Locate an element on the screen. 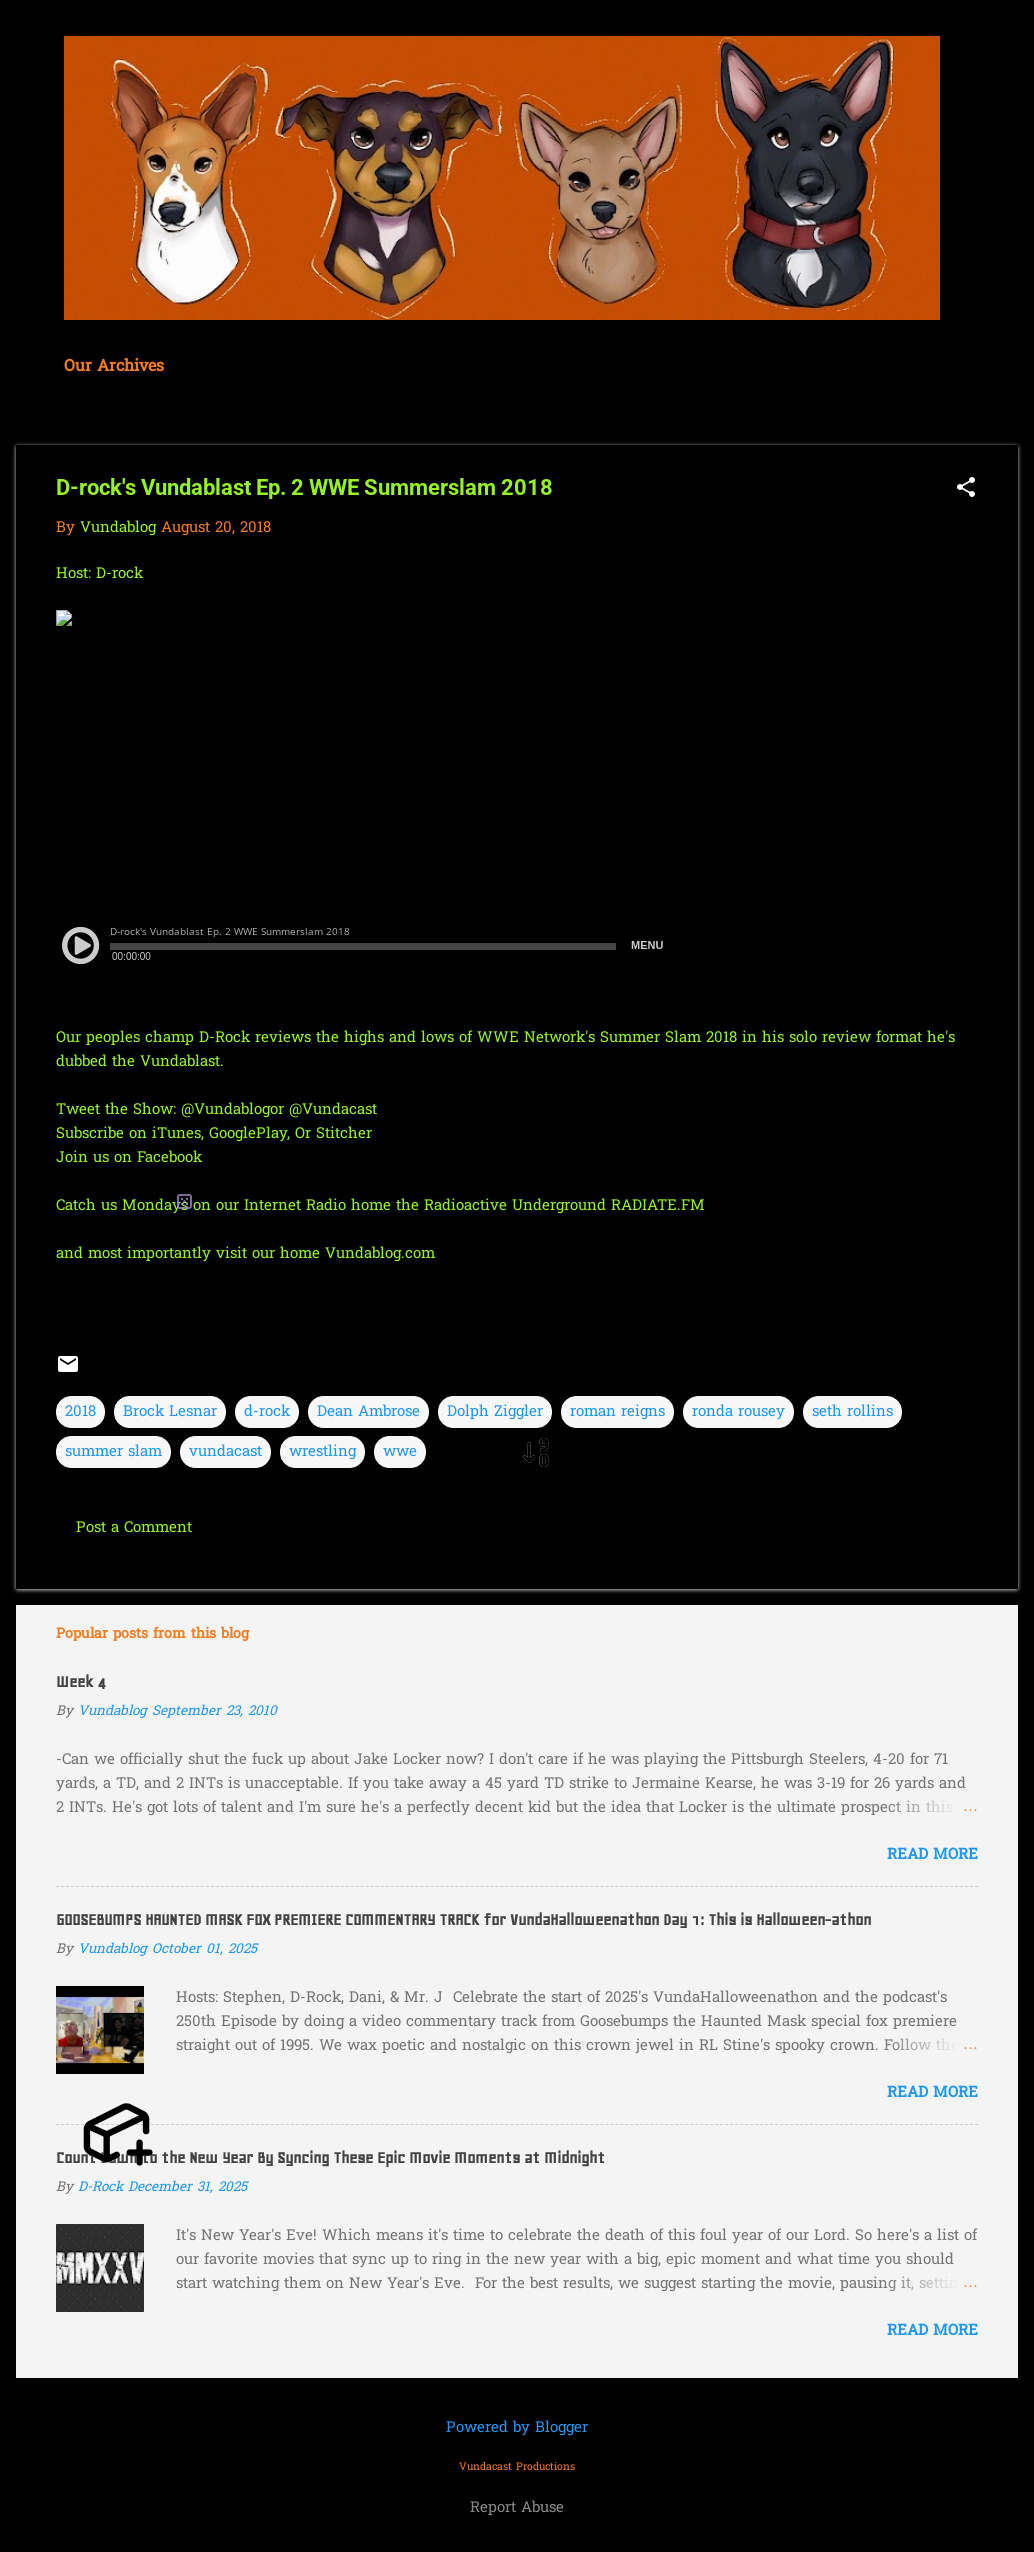  randomize or shuffle content is located at coordinates (184, 1201).